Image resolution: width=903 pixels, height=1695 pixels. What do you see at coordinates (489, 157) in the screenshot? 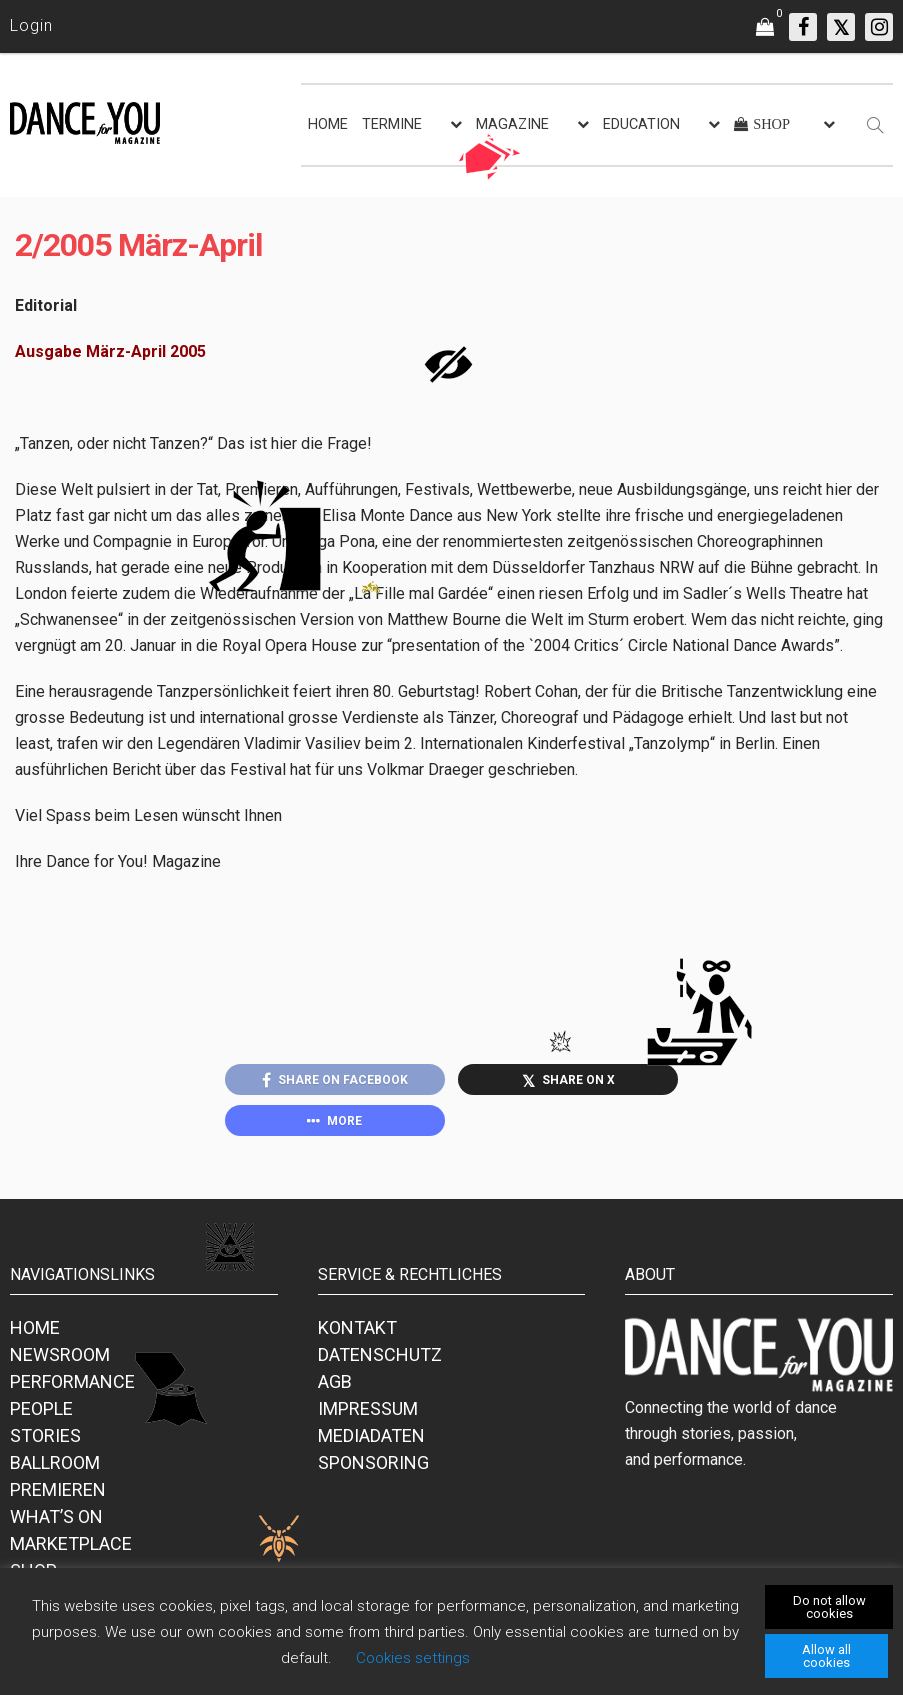
I see `access origami or paper craft tutorials` at bounding box center [489, 157].